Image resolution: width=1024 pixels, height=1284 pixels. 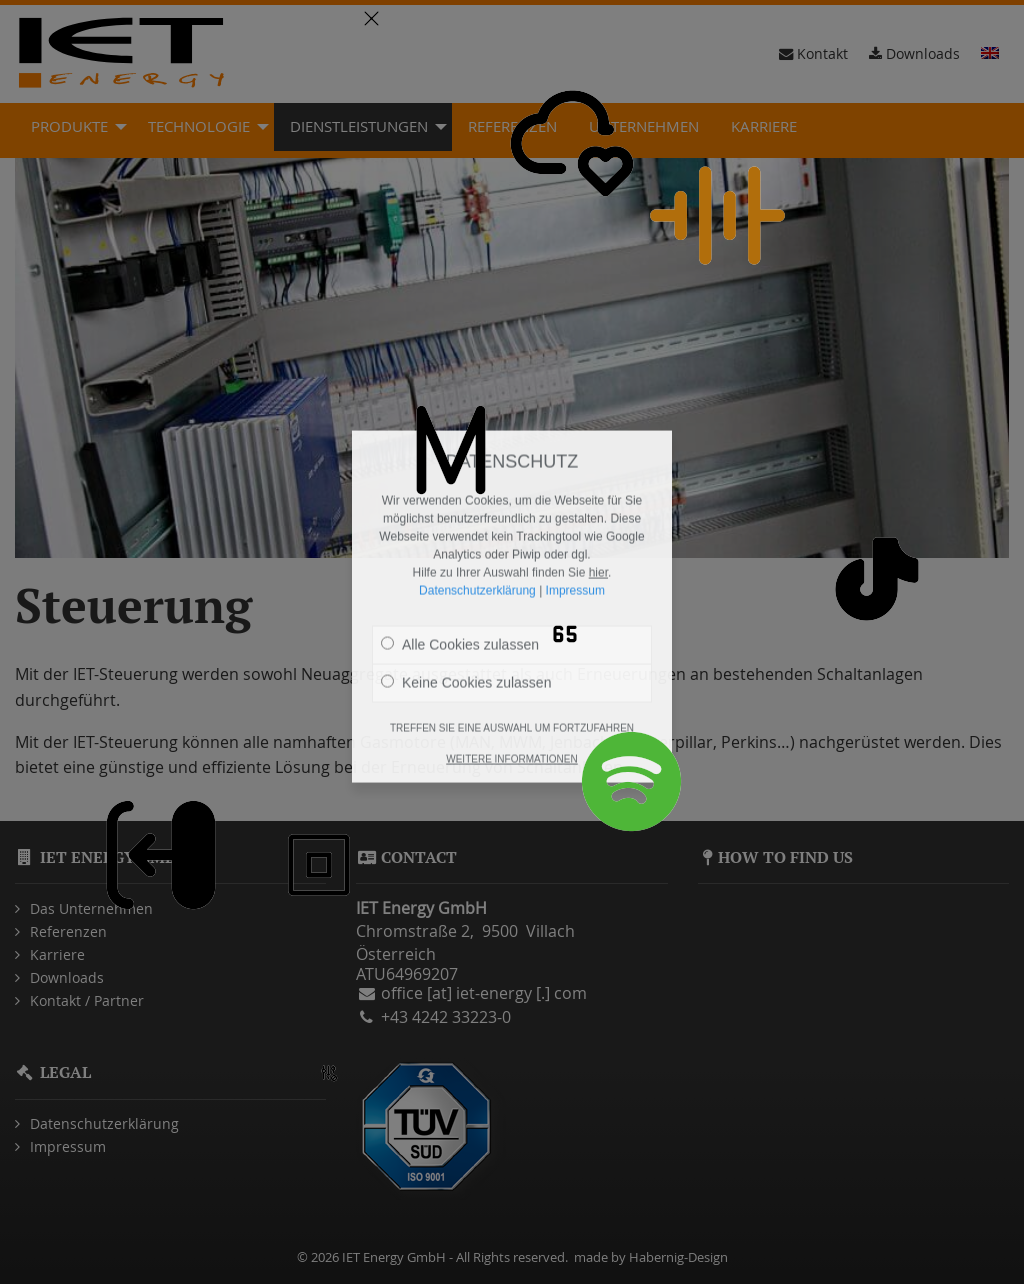 What do you see at coordinates (319, 865) in the screenshot?
I see `square payment or point-of-sale app` at bounding box center [319, 865].